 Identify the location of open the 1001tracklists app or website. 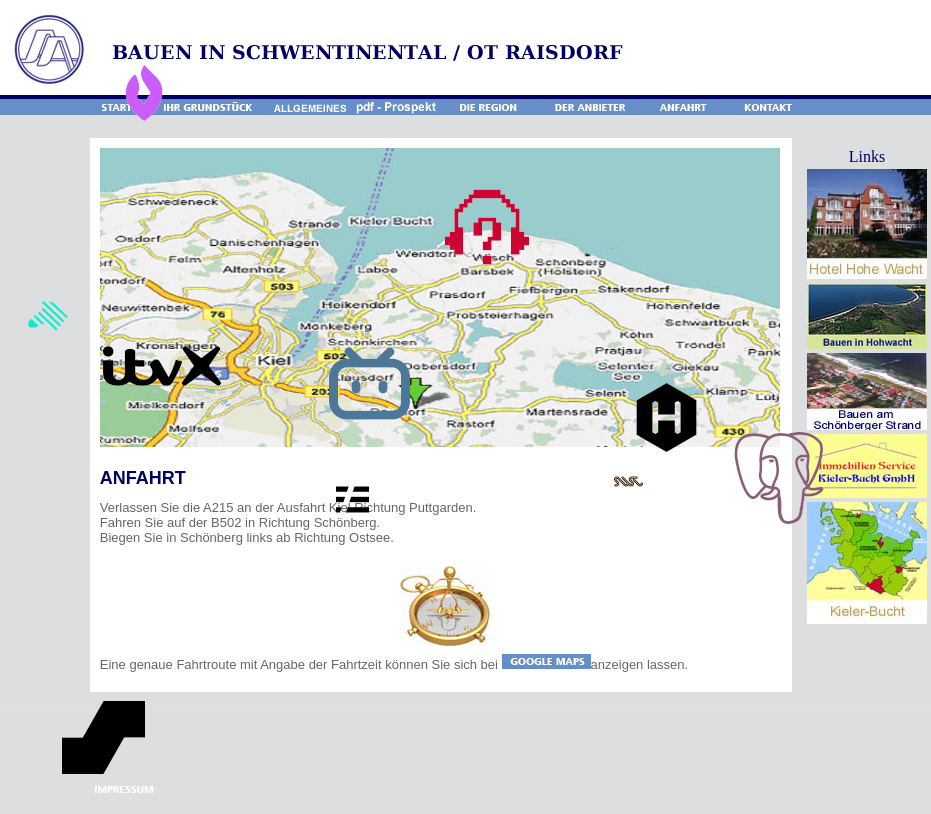
(487, 227).